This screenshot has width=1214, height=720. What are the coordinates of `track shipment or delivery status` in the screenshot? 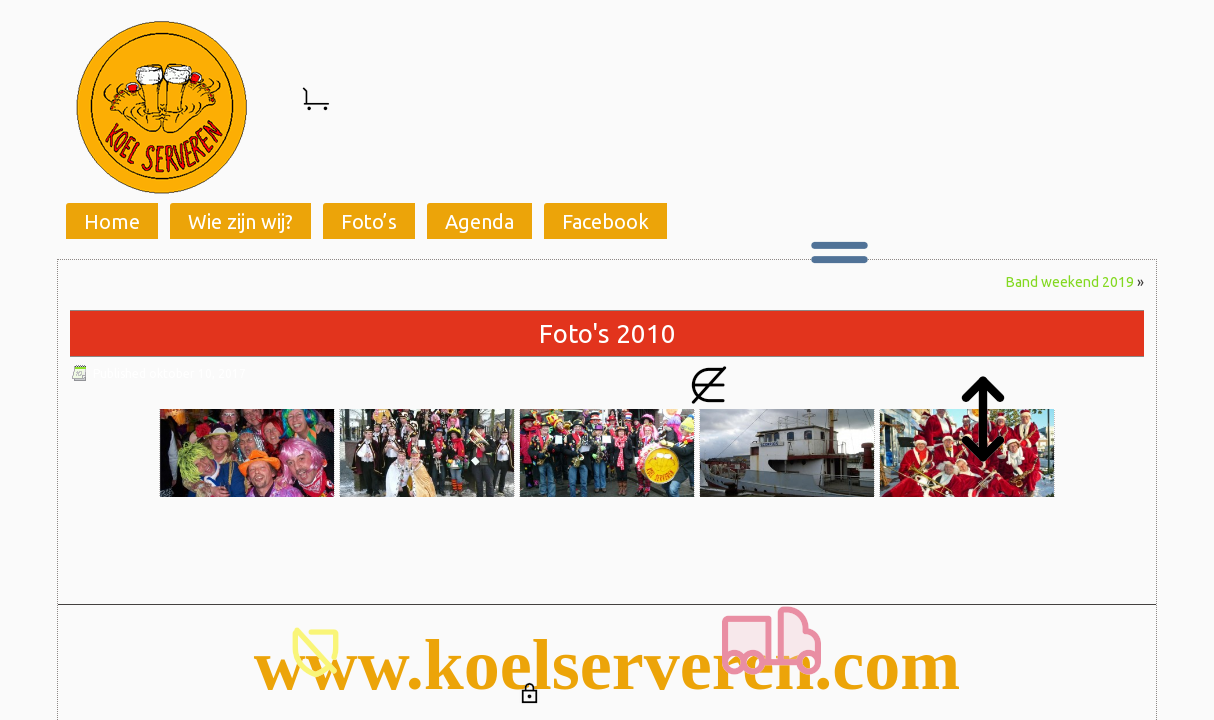 It's located at (771, 640).